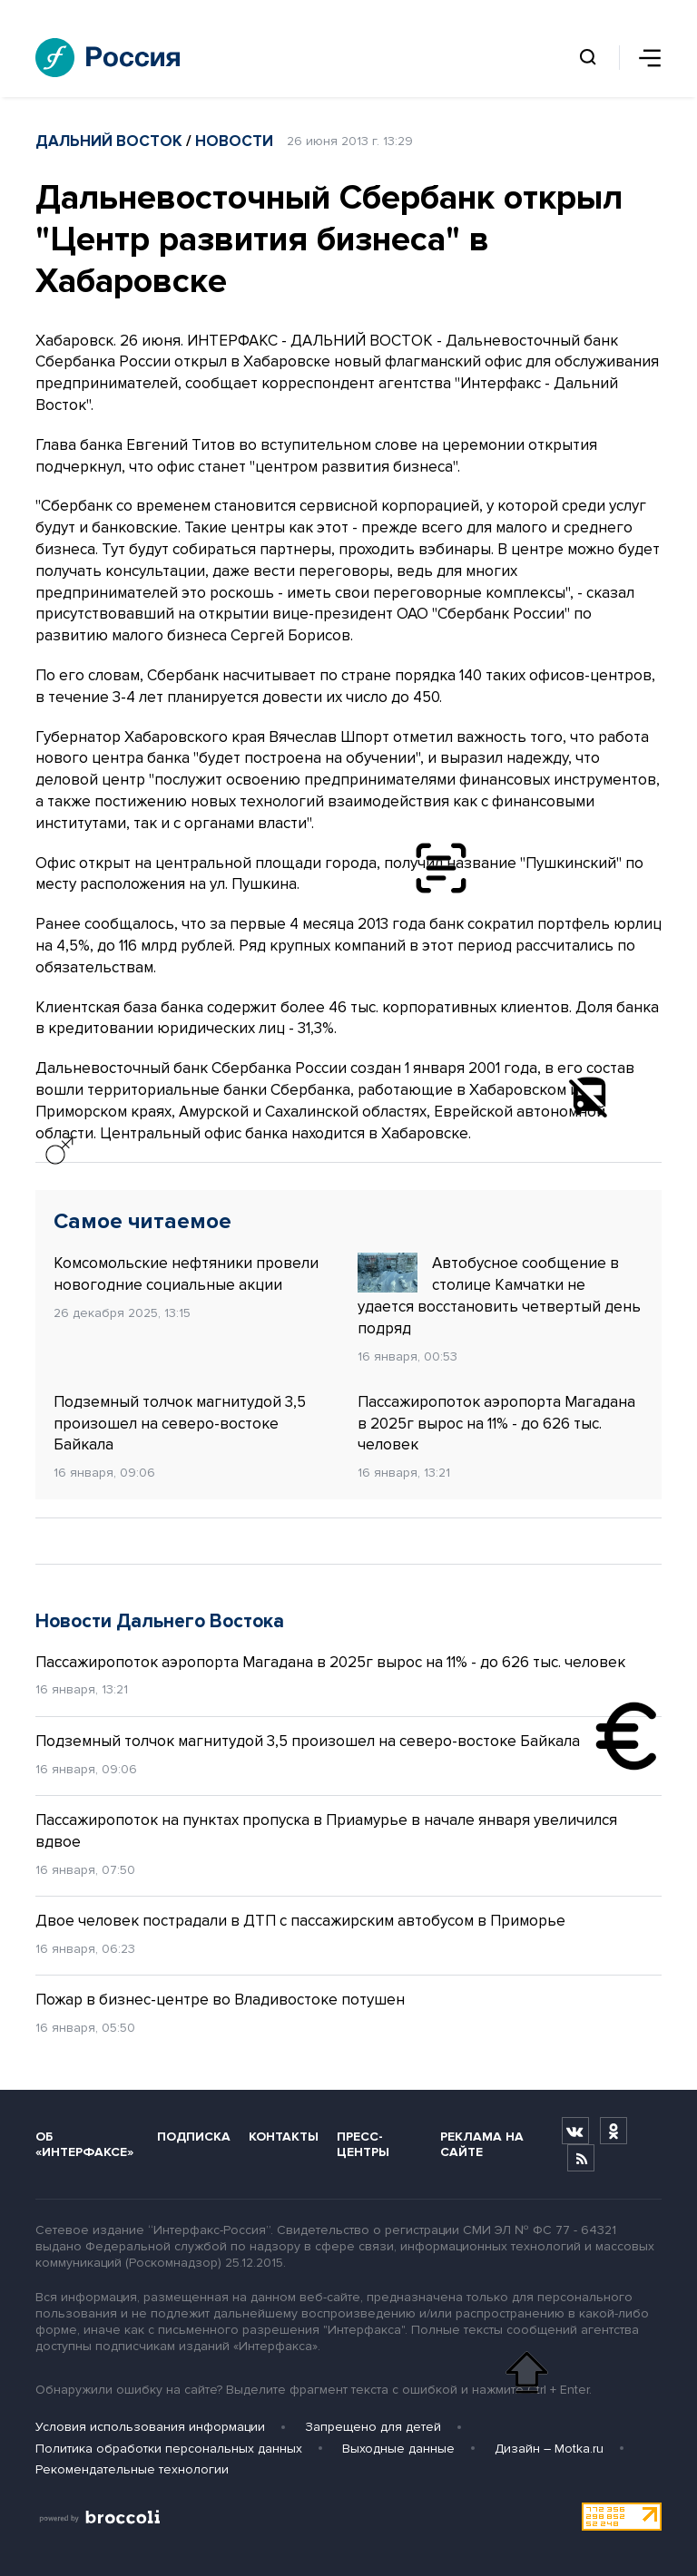 Image resolution: width=697 pixels, height=2576 pixels. Describe the element at coordinates (526, 2374) in the screenshot. I see `upload a file or document` at that location.